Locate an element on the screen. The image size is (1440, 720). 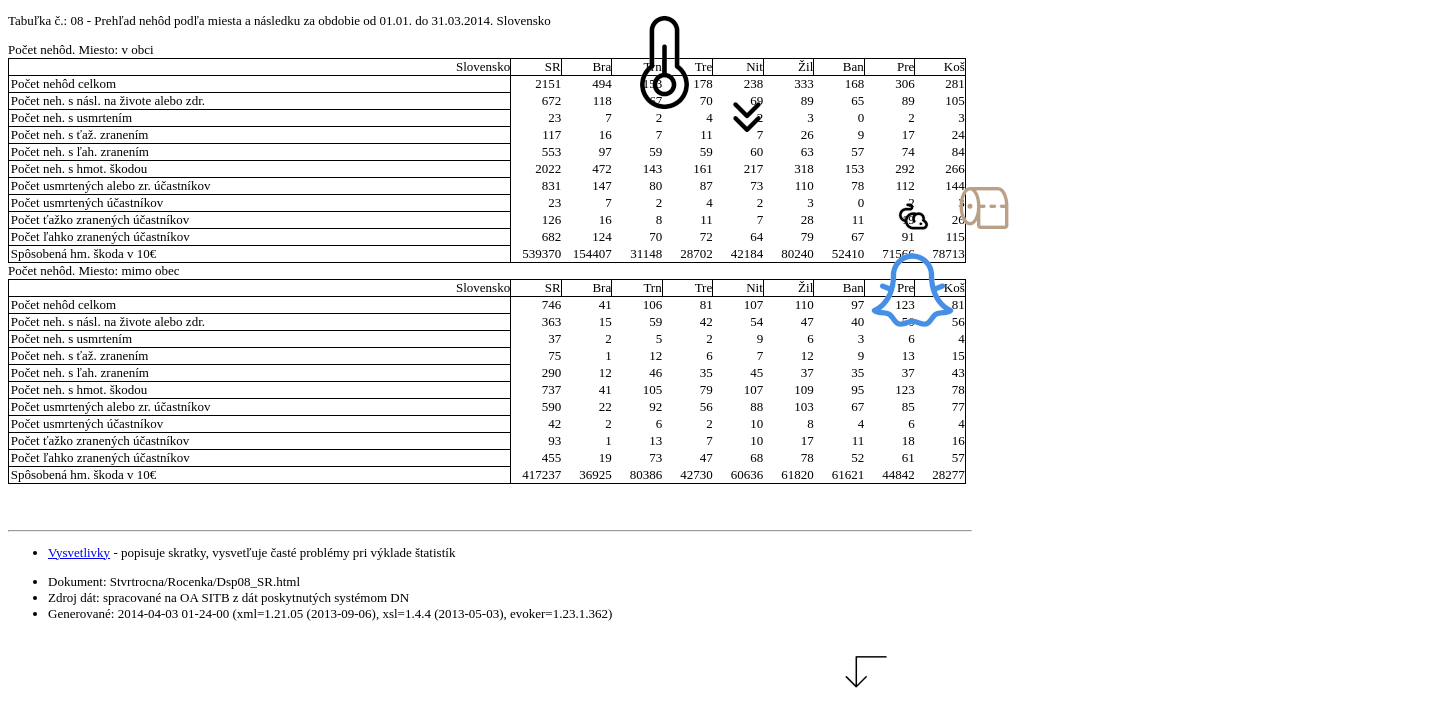
open Snapchat app is located at coordinates (912, 291).